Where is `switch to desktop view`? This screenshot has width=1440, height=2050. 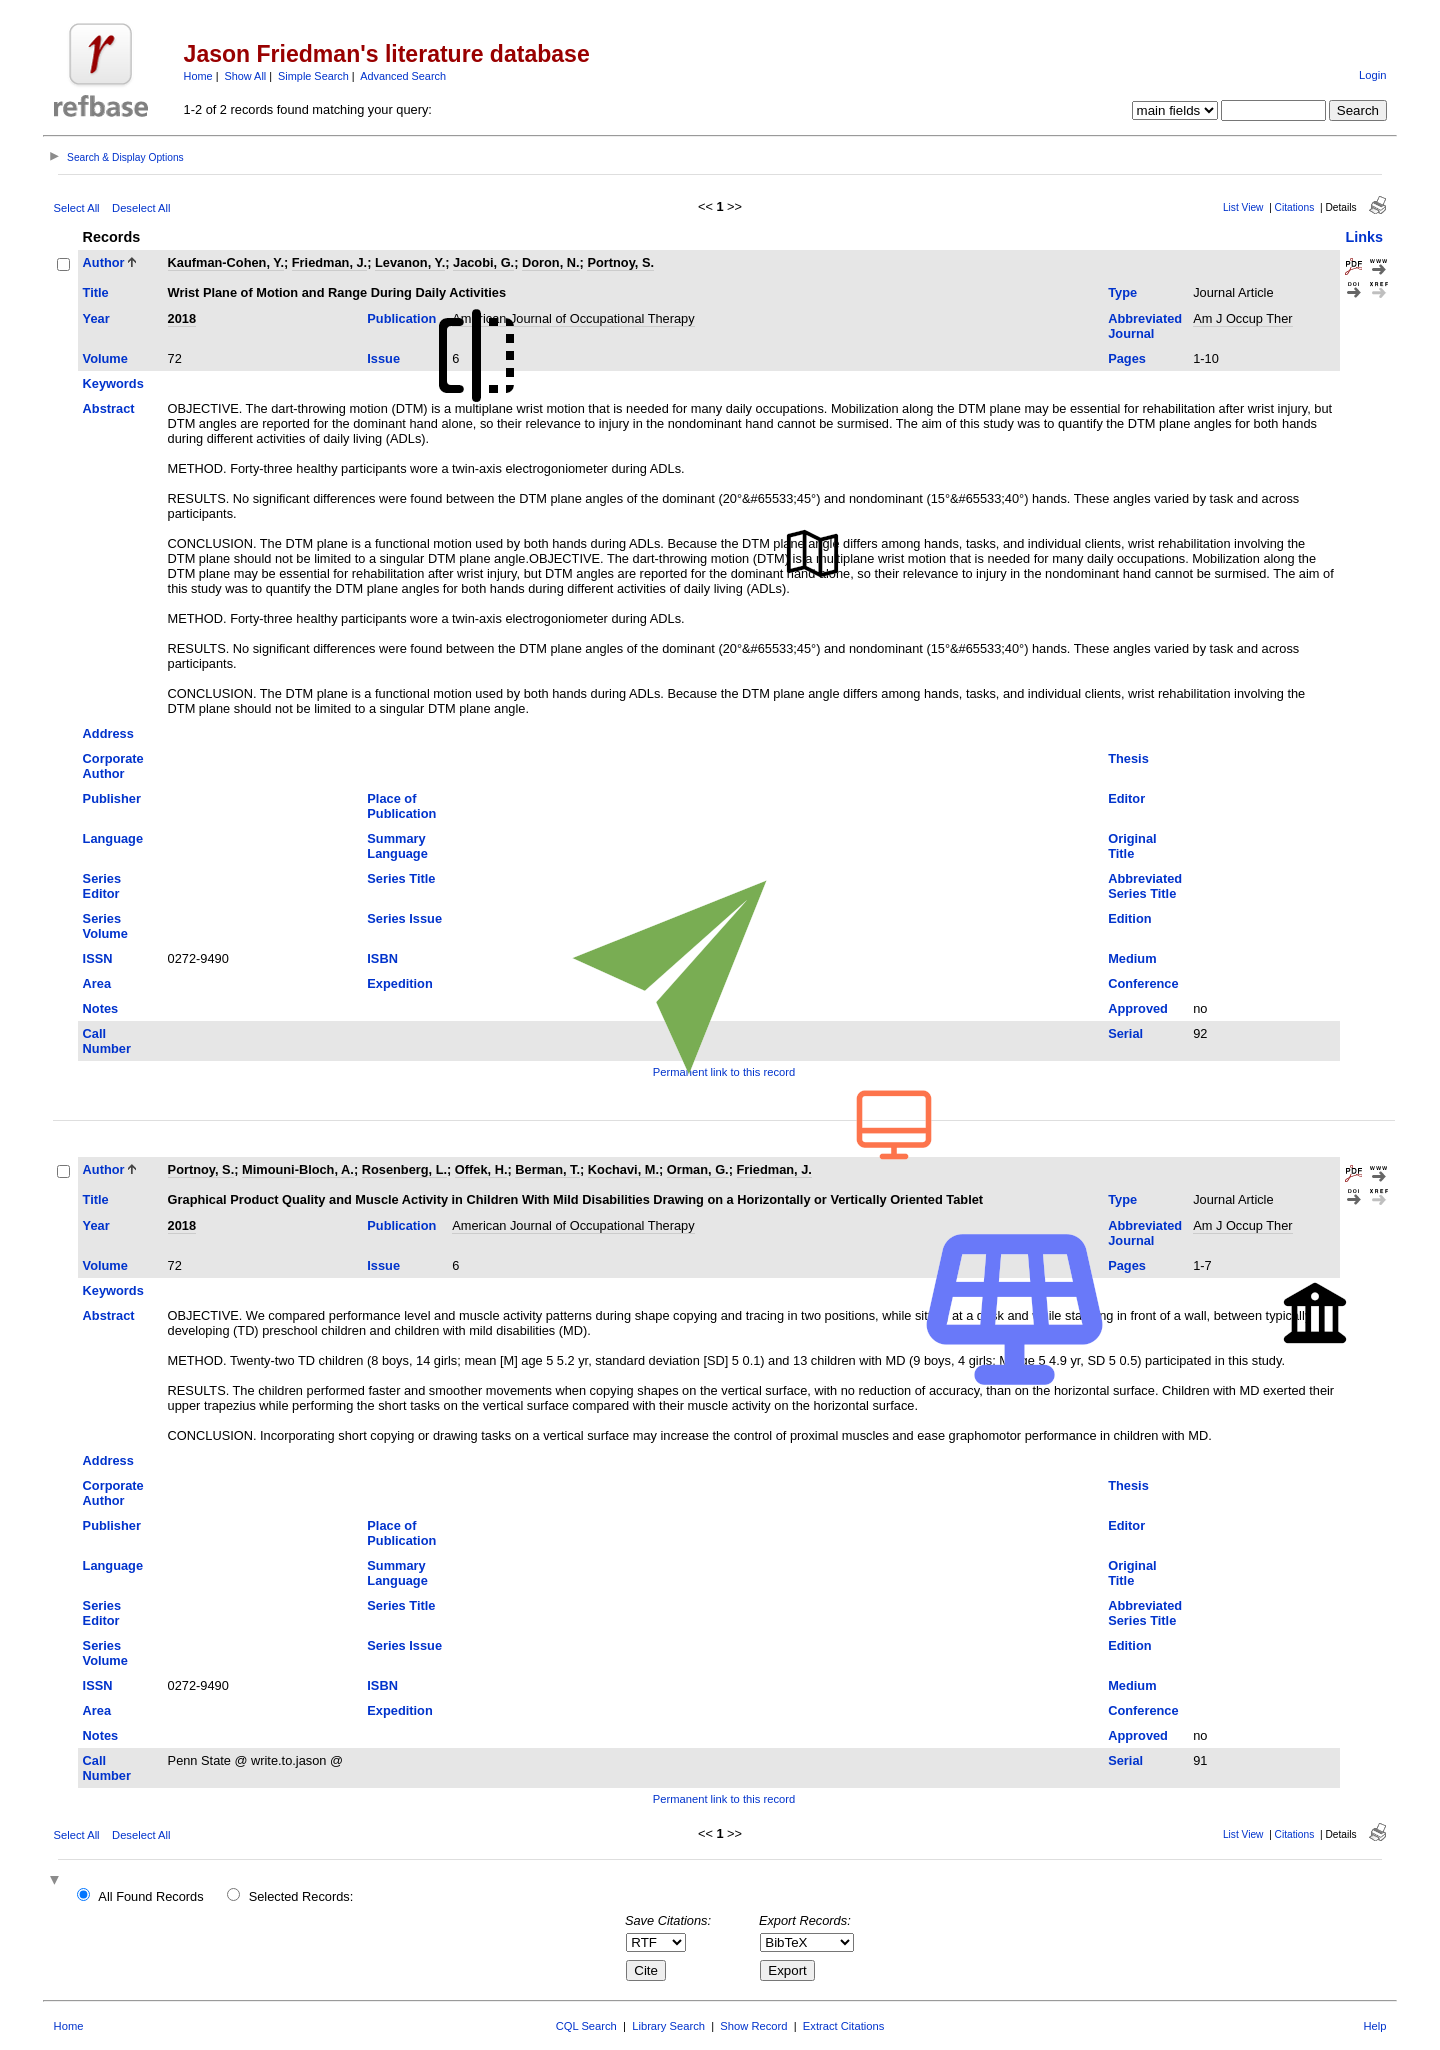 switch to desktop view is located at coordinates (894, 1122).